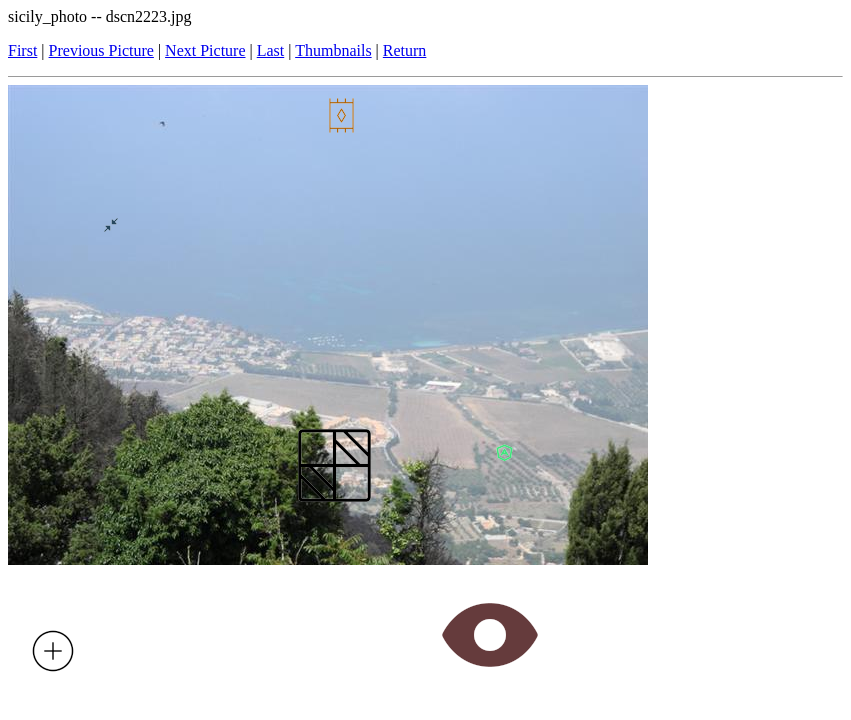  What do you see at coordinates (341, 115) in the screenshot?
I see `browse or select rugs in a home decor app` at bounding box center [341, 115].